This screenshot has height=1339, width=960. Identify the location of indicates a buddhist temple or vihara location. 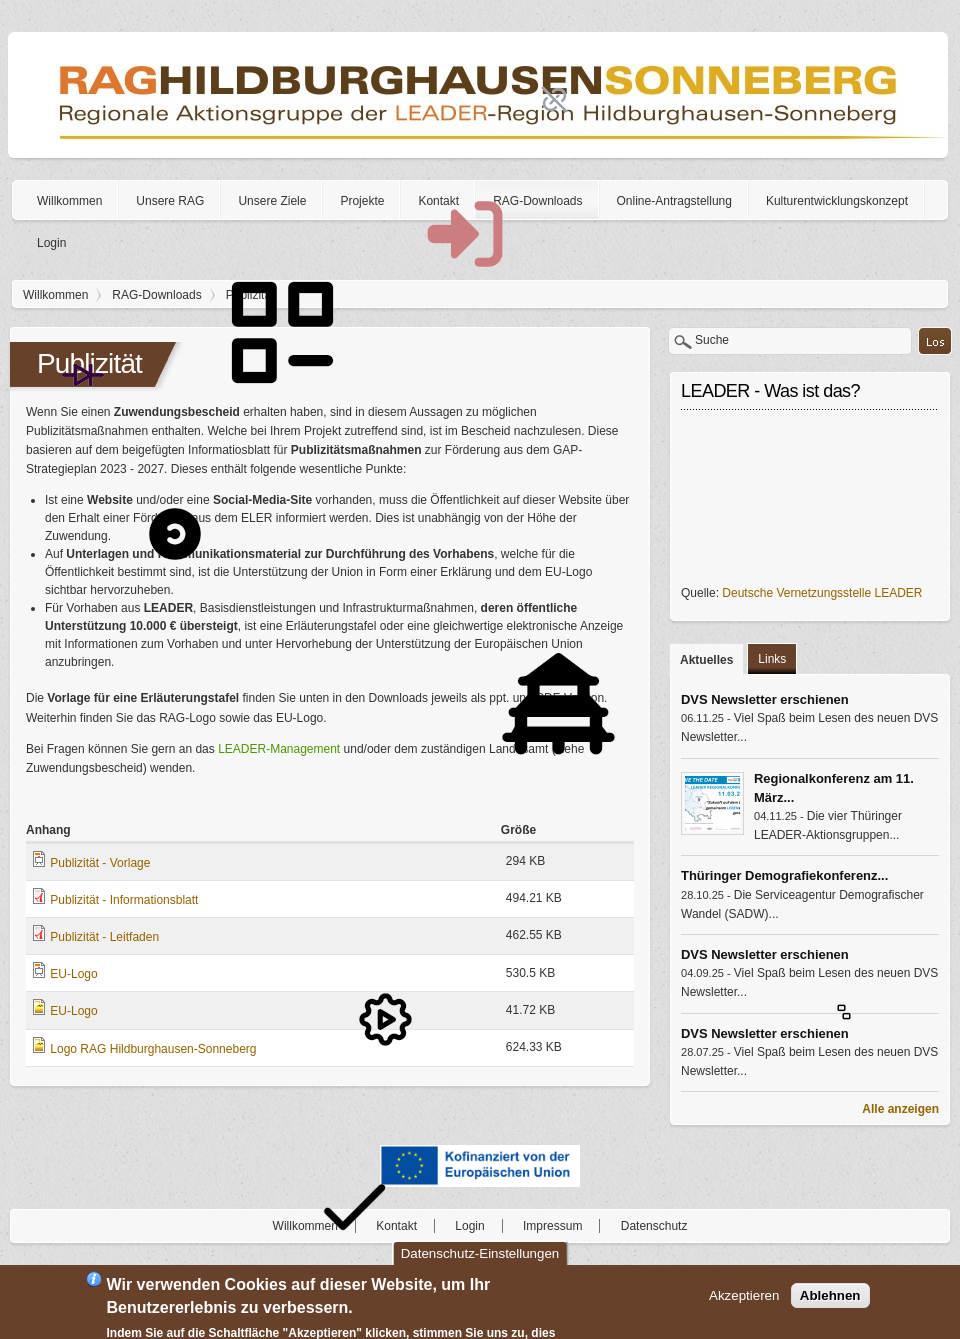
(558, 704).